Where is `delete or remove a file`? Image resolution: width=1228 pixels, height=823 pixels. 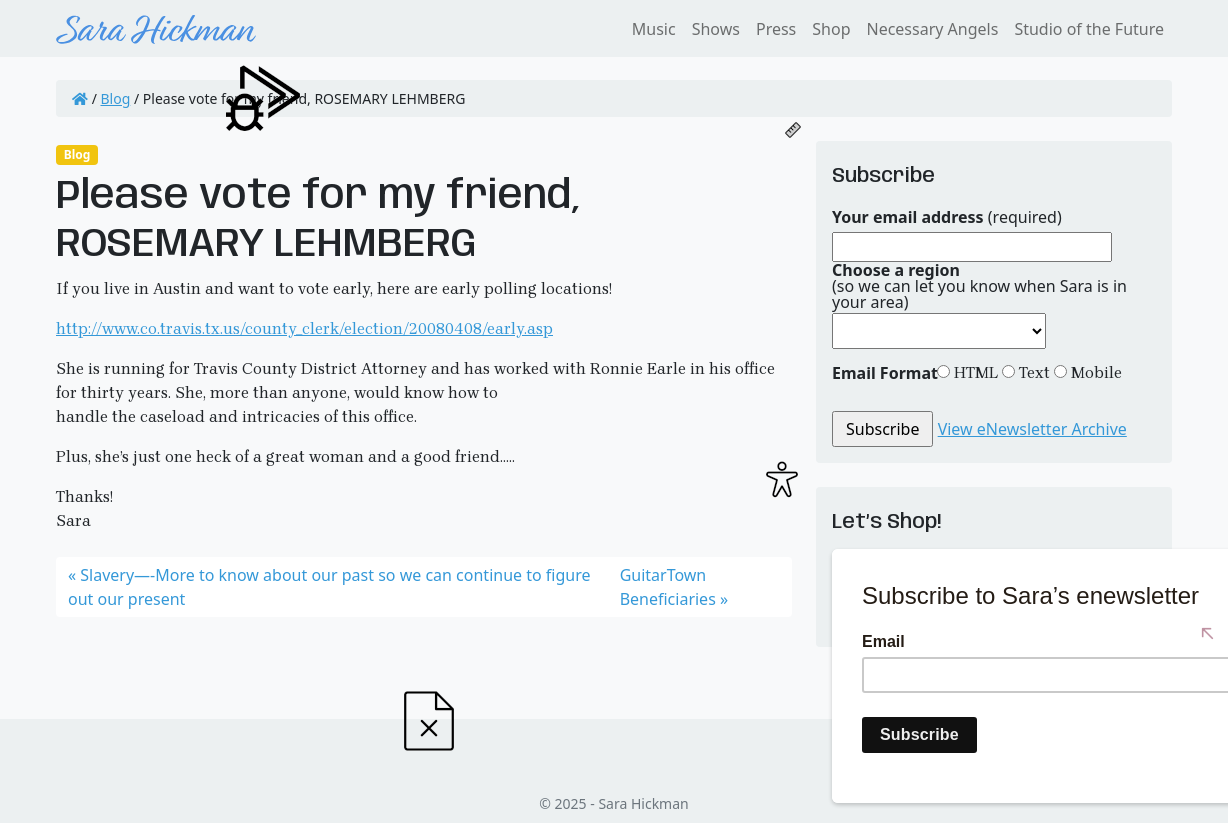 delete or remove a file is located at coordinates (429, 721).